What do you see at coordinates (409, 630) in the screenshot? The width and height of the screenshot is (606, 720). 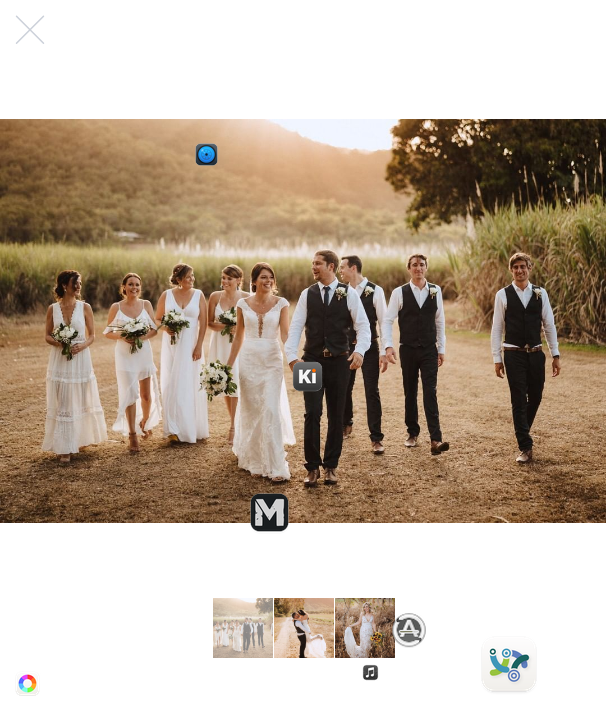 I see `open the software updater application` at bounding box center [409, 630].